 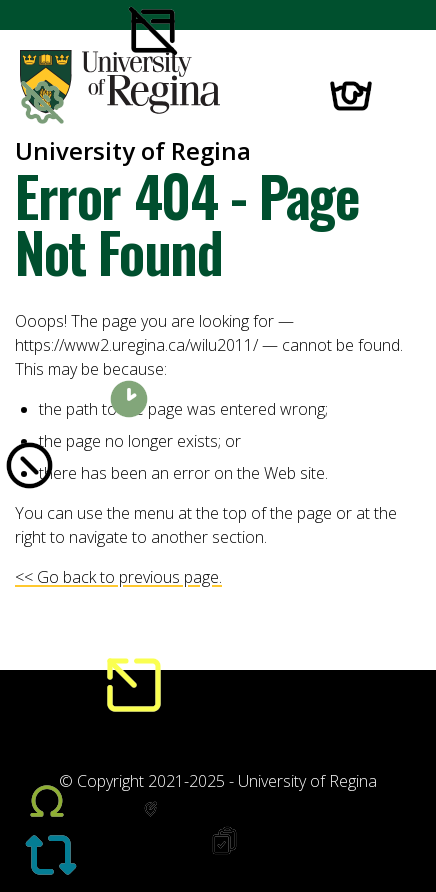 What do you see at coordinates (42, 102) in the screenshot?
I see `settings are currently disabled` at bounding box center [42, 102].